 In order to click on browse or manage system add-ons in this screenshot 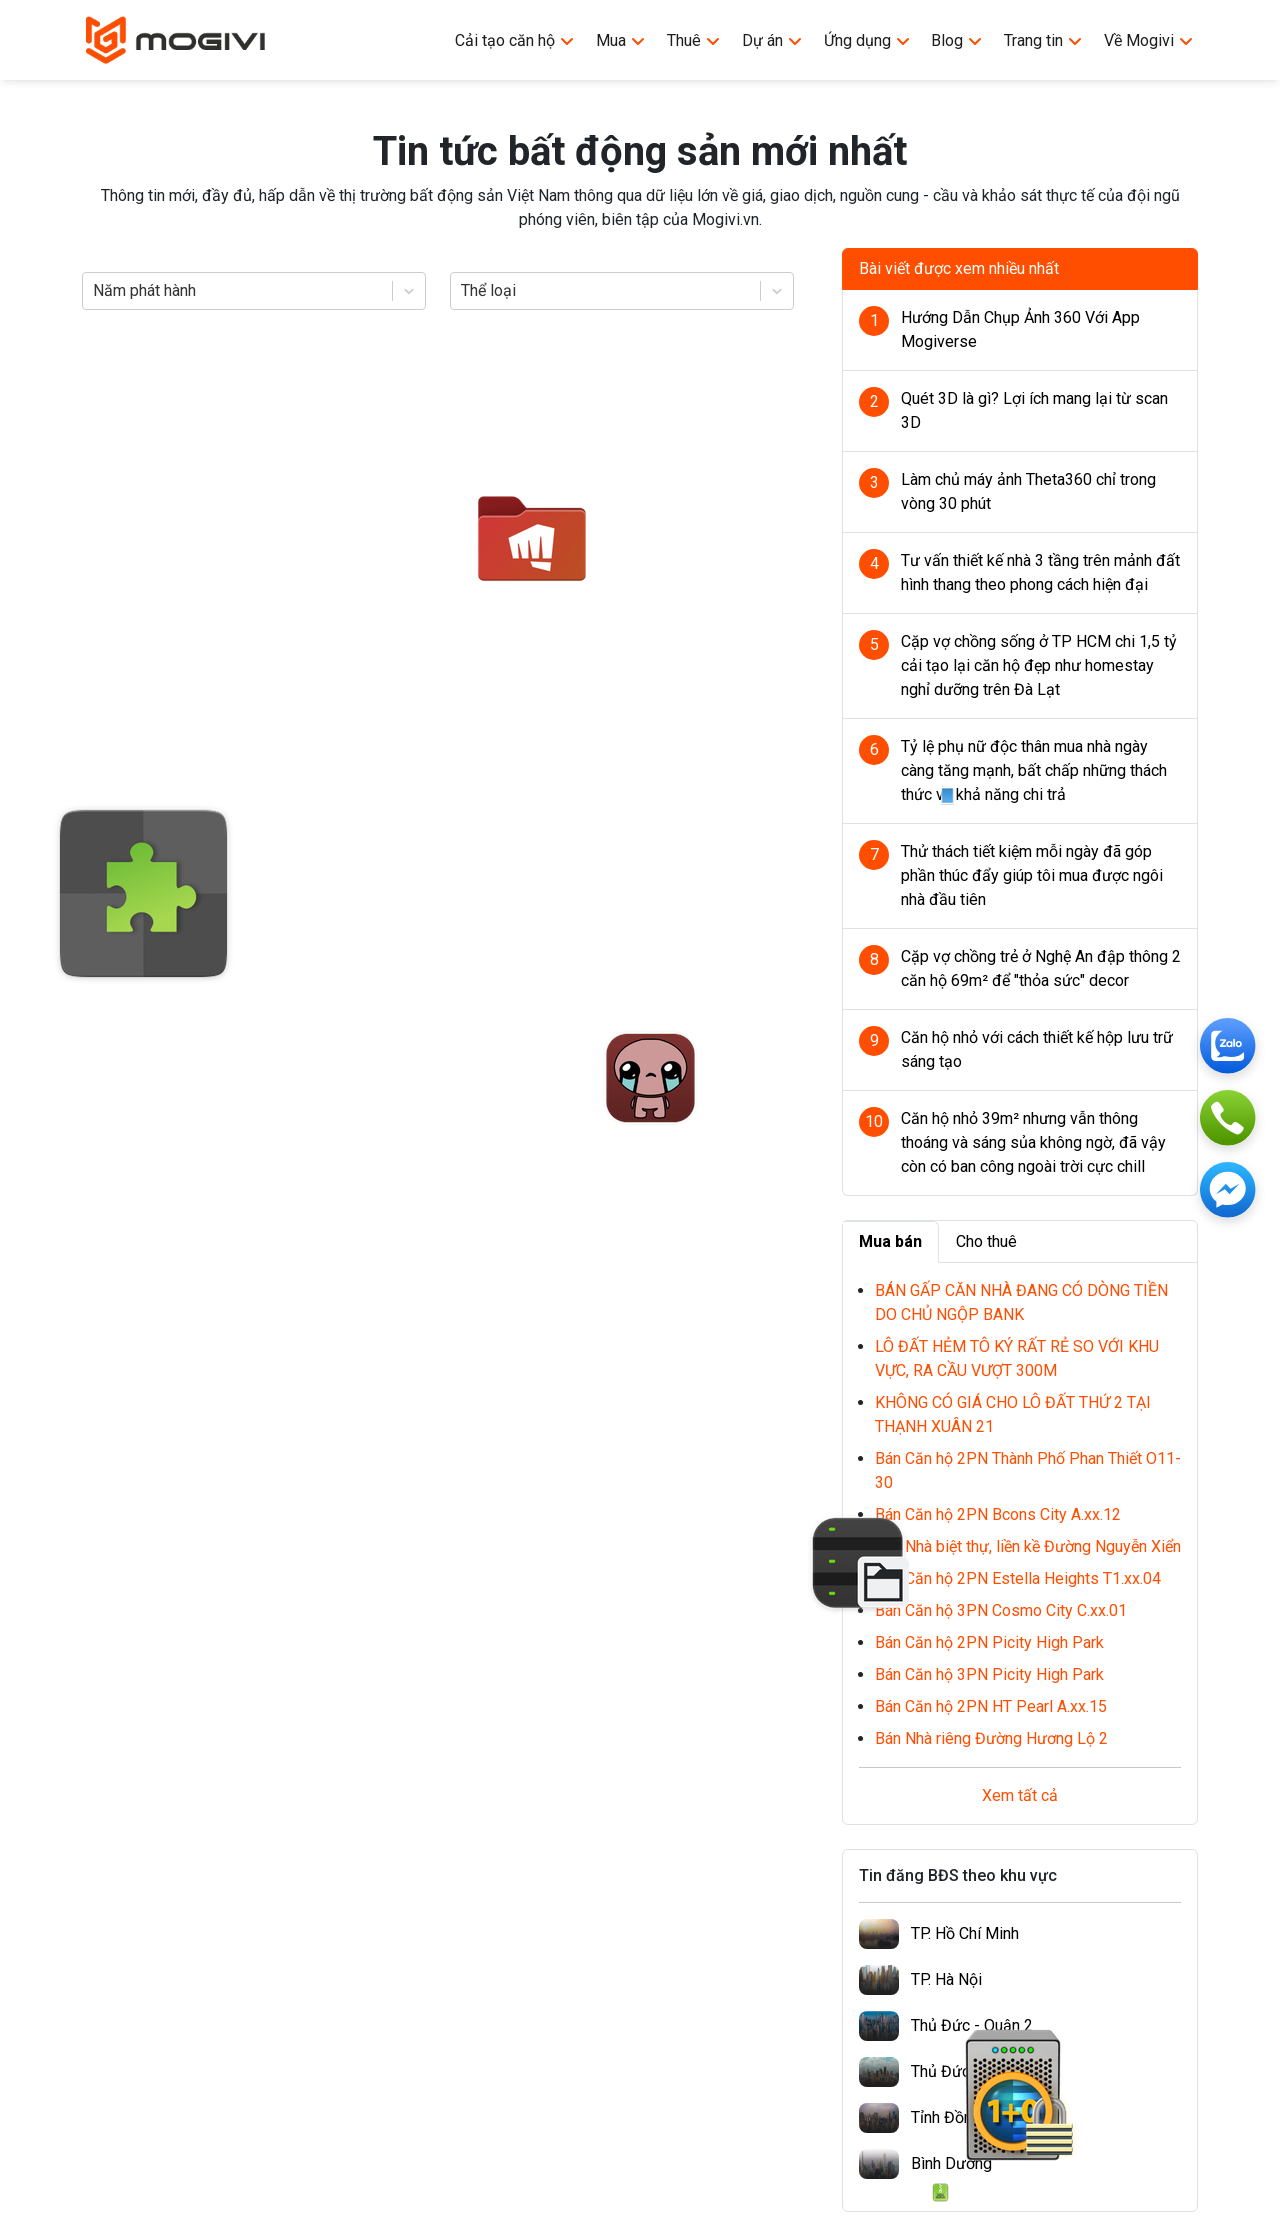, I will do `click(143, 893)`.